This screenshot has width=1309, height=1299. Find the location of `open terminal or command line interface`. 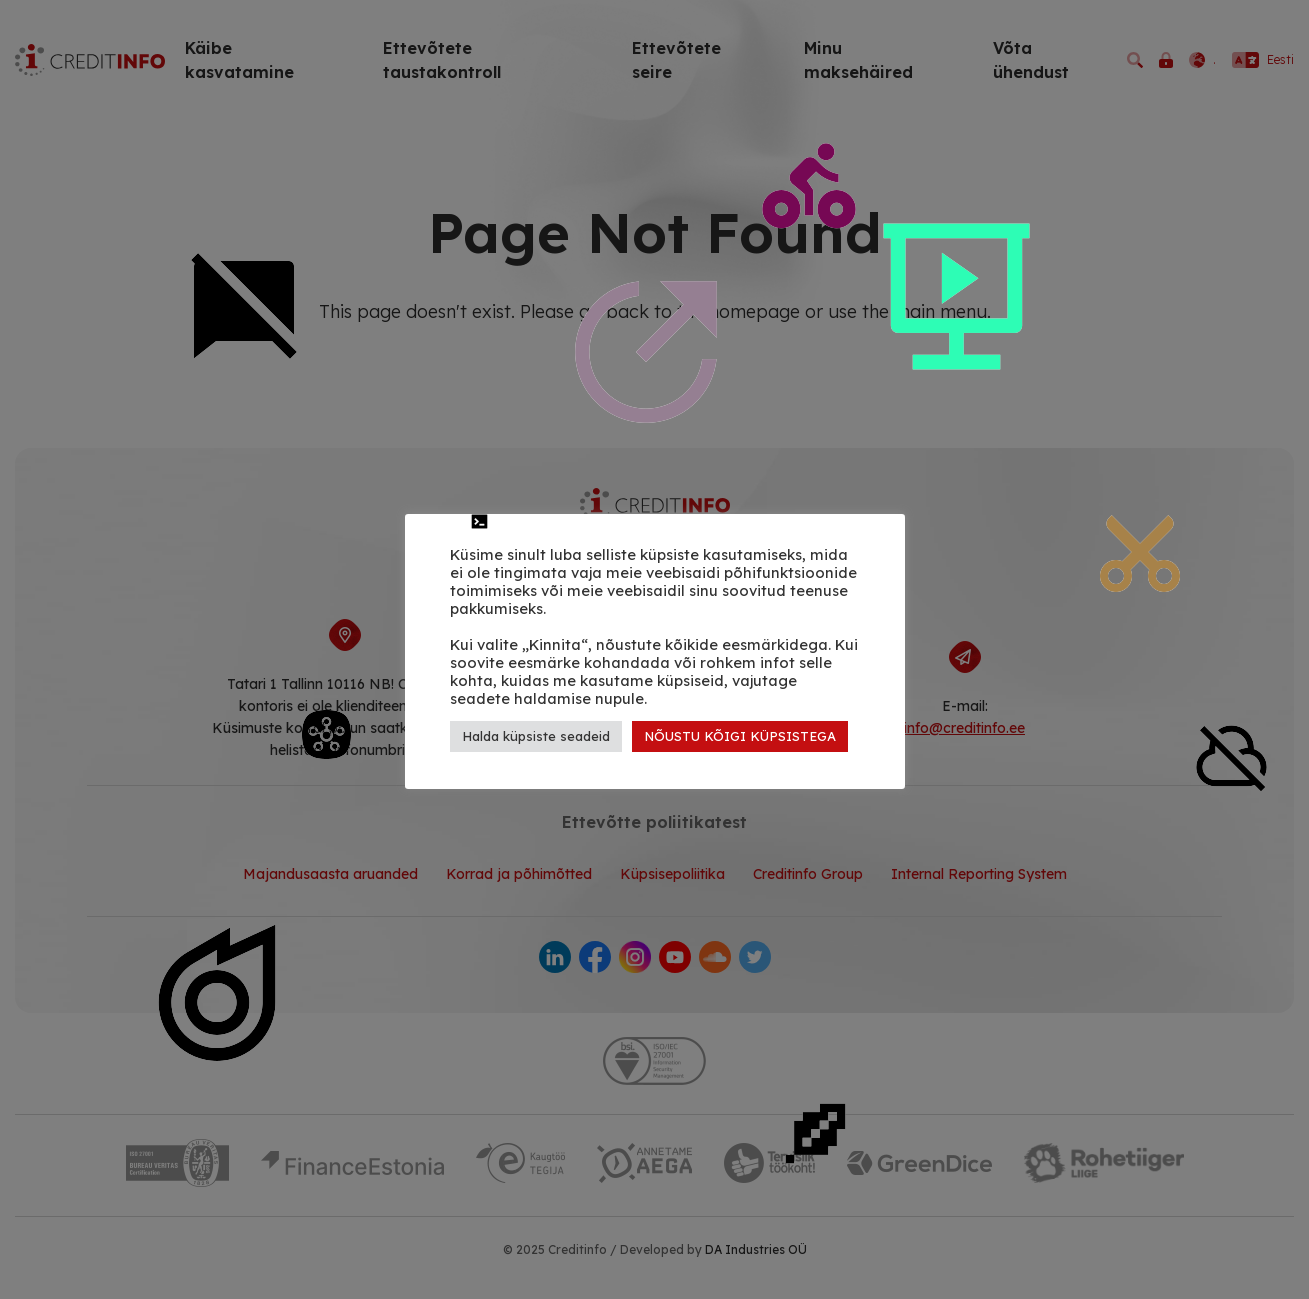

open terminal or command line interface is located at coordinates (479, 521).